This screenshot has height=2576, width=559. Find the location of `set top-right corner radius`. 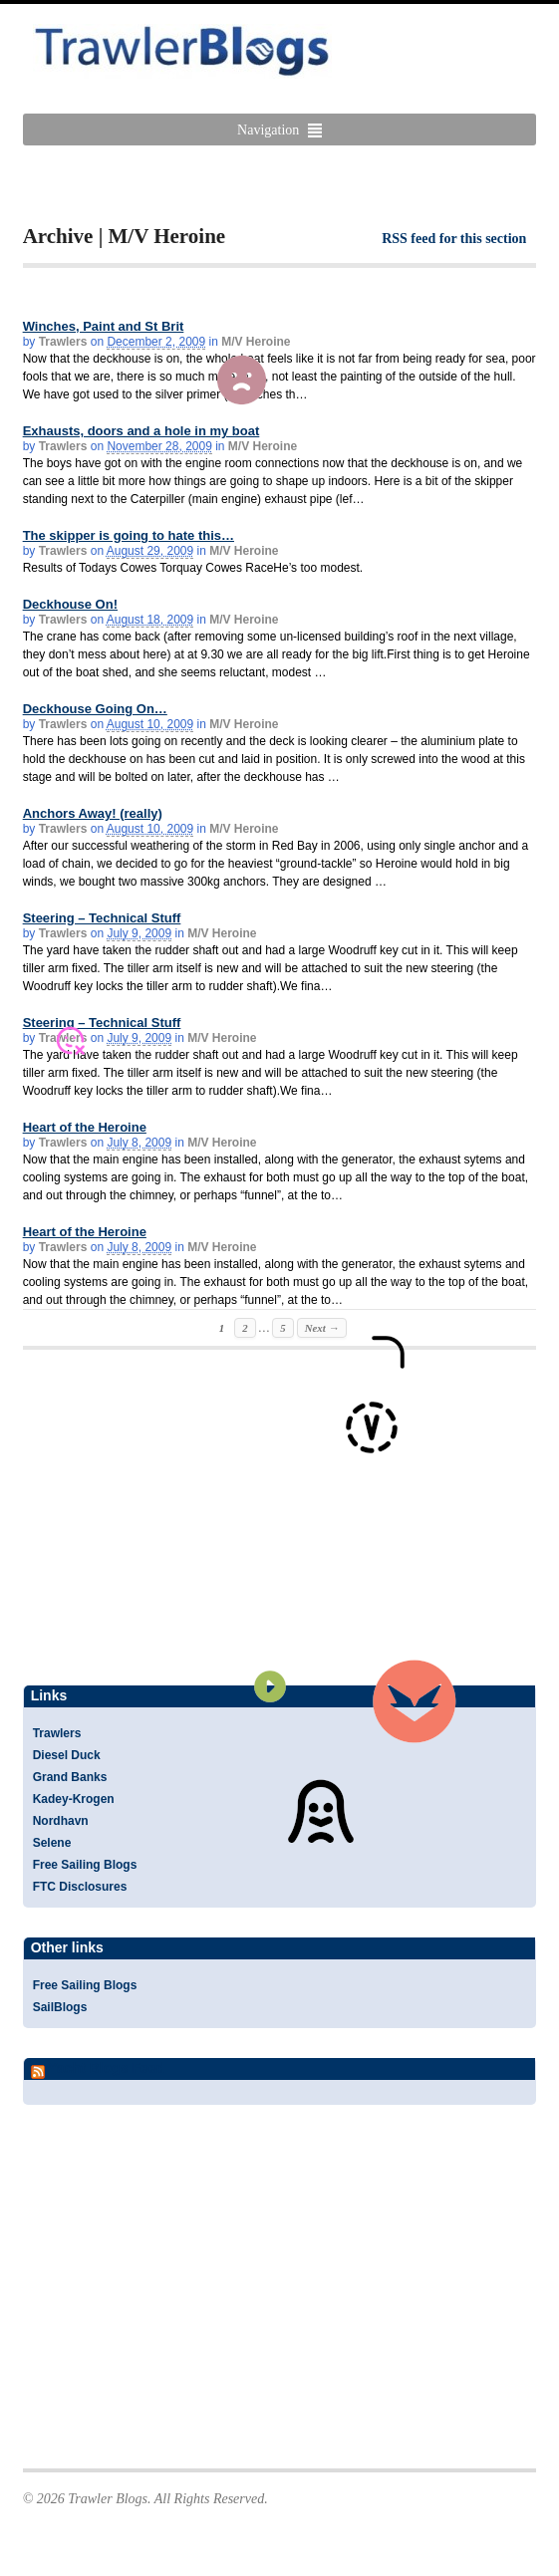

set top-right corner radius is located at coordinates (388, 1352).